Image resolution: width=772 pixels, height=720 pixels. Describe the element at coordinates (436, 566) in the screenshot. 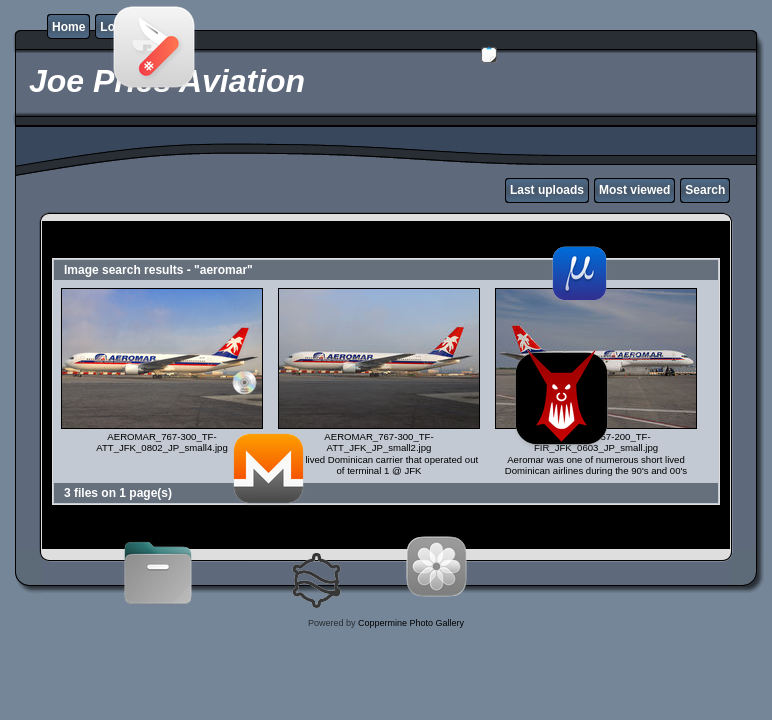

I see `open the photos app` at that location.